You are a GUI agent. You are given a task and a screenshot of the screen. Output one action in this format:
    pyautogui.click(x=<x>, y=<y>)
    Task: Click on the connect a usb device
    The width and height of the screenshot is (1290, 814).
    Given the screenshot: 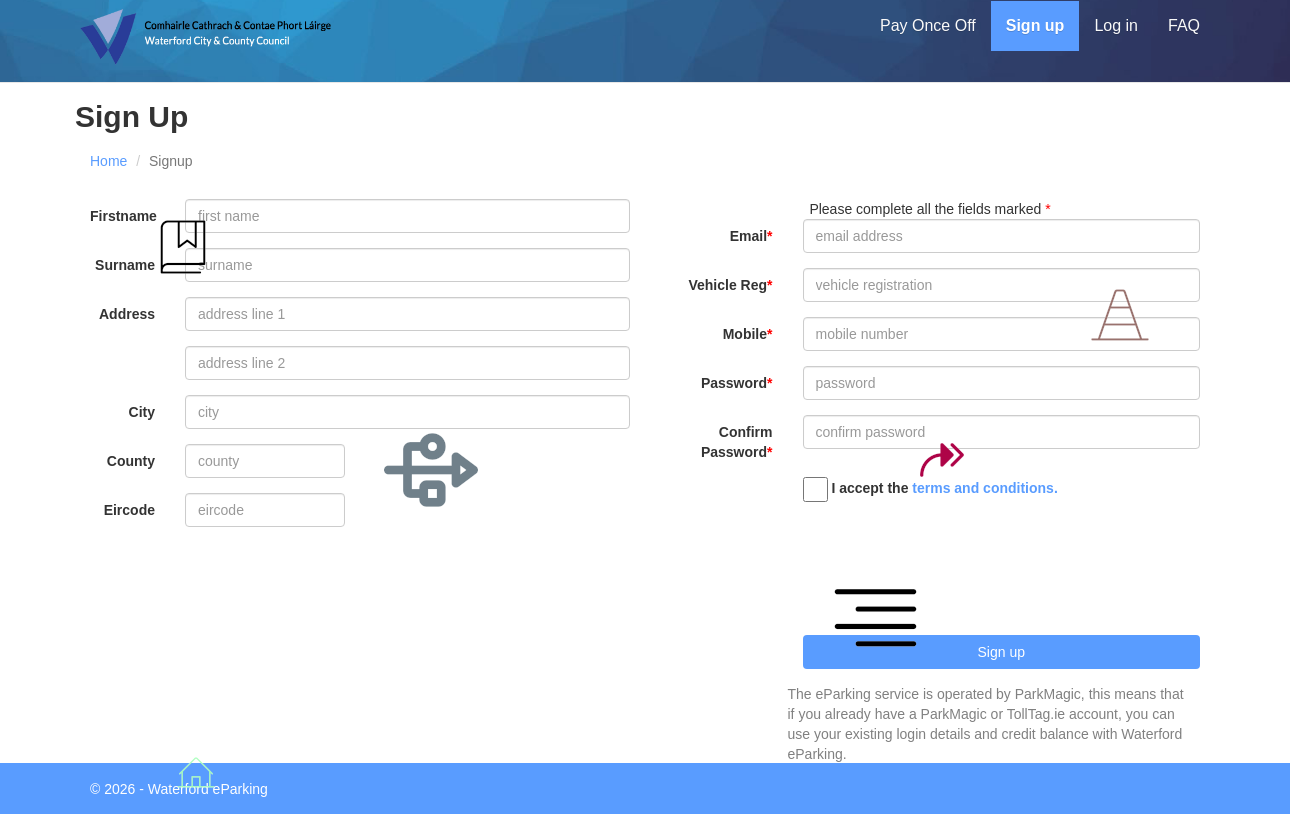 What is the action you would take?
    pyautogui.click(x=431, y=470)
    